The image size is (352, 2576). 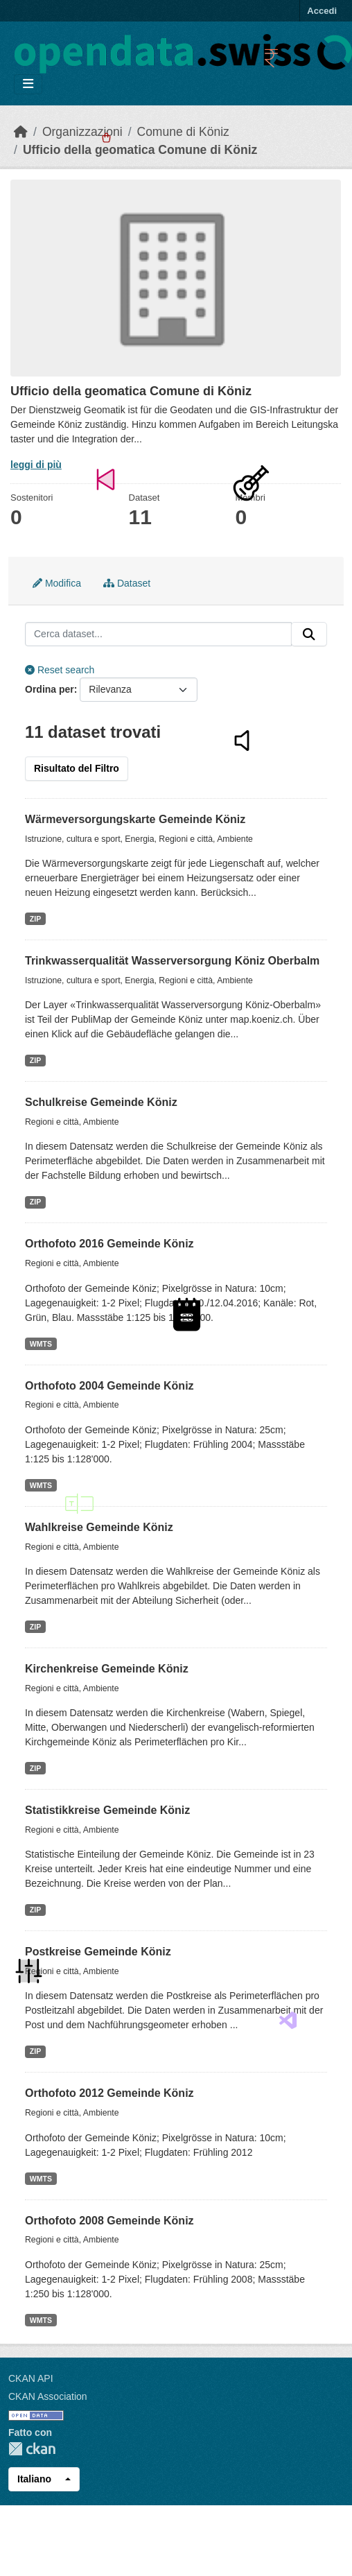 I want to click on view price in Indian rupees, so click(x=270, y=58).